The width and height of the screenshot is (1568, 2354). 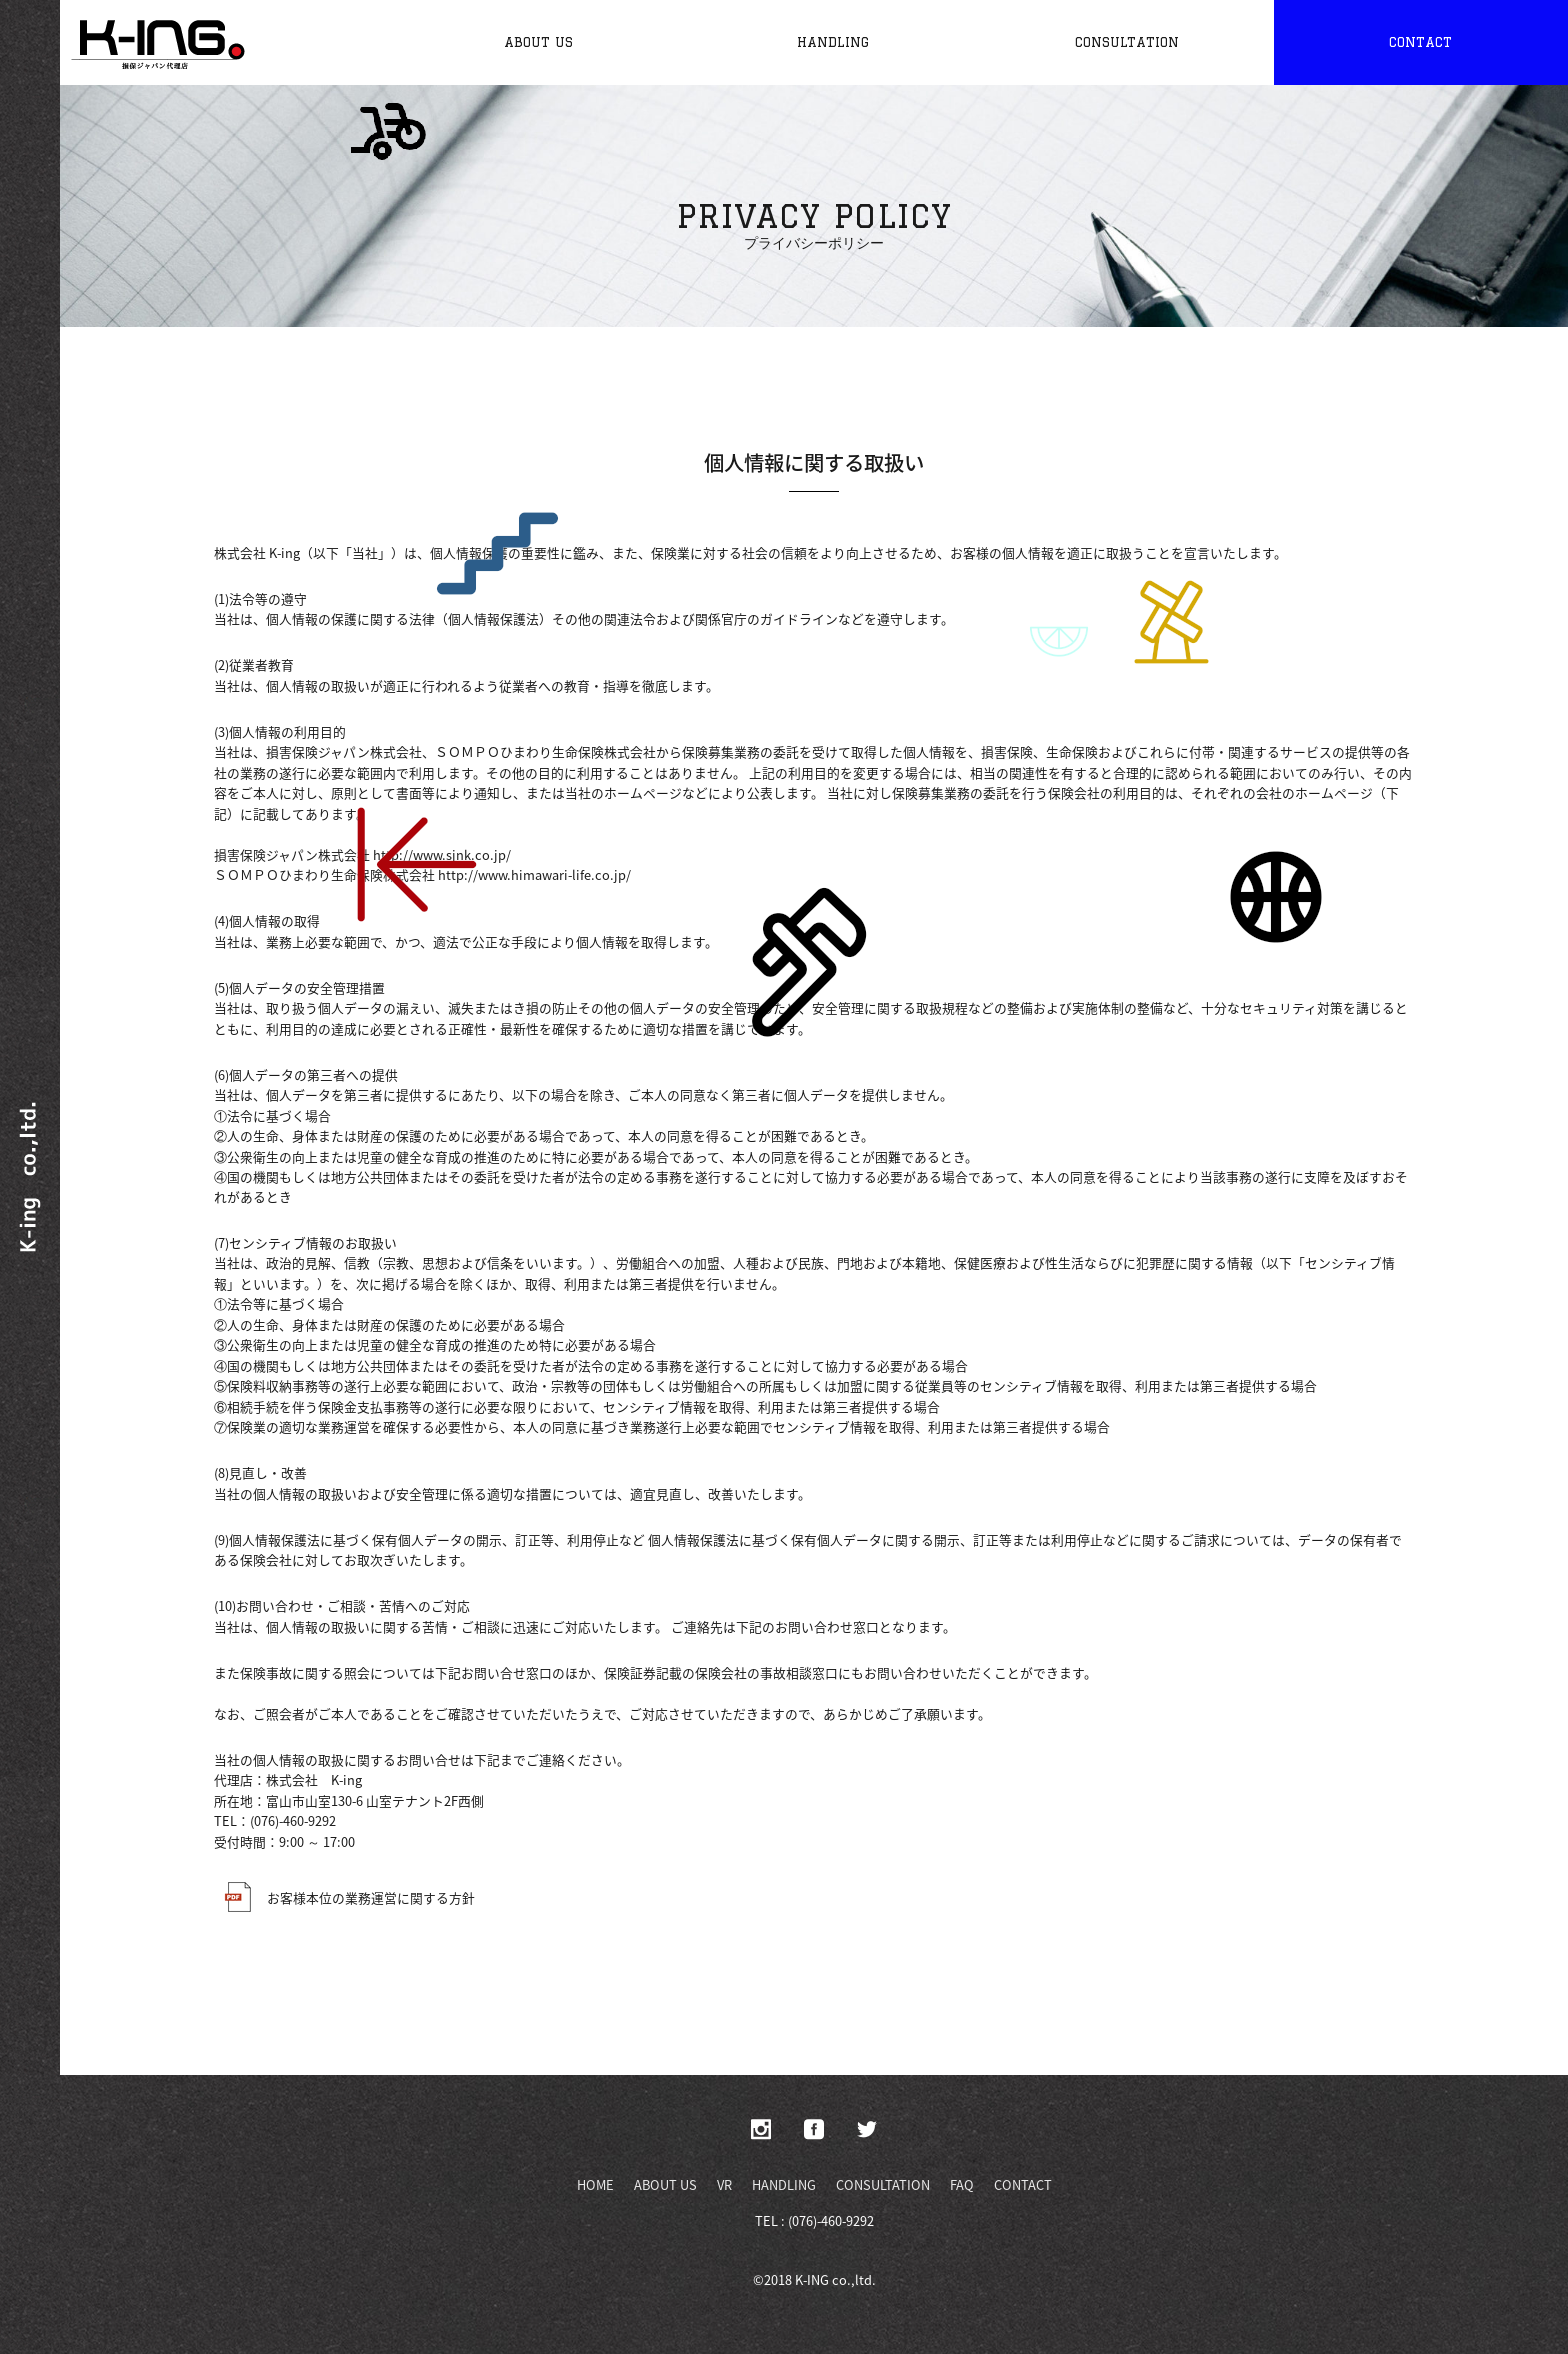 What do you see at coordinates (388, 131) in the screenshot?
I see `view bike and scooter rental options` at bounding box center [388, 131].